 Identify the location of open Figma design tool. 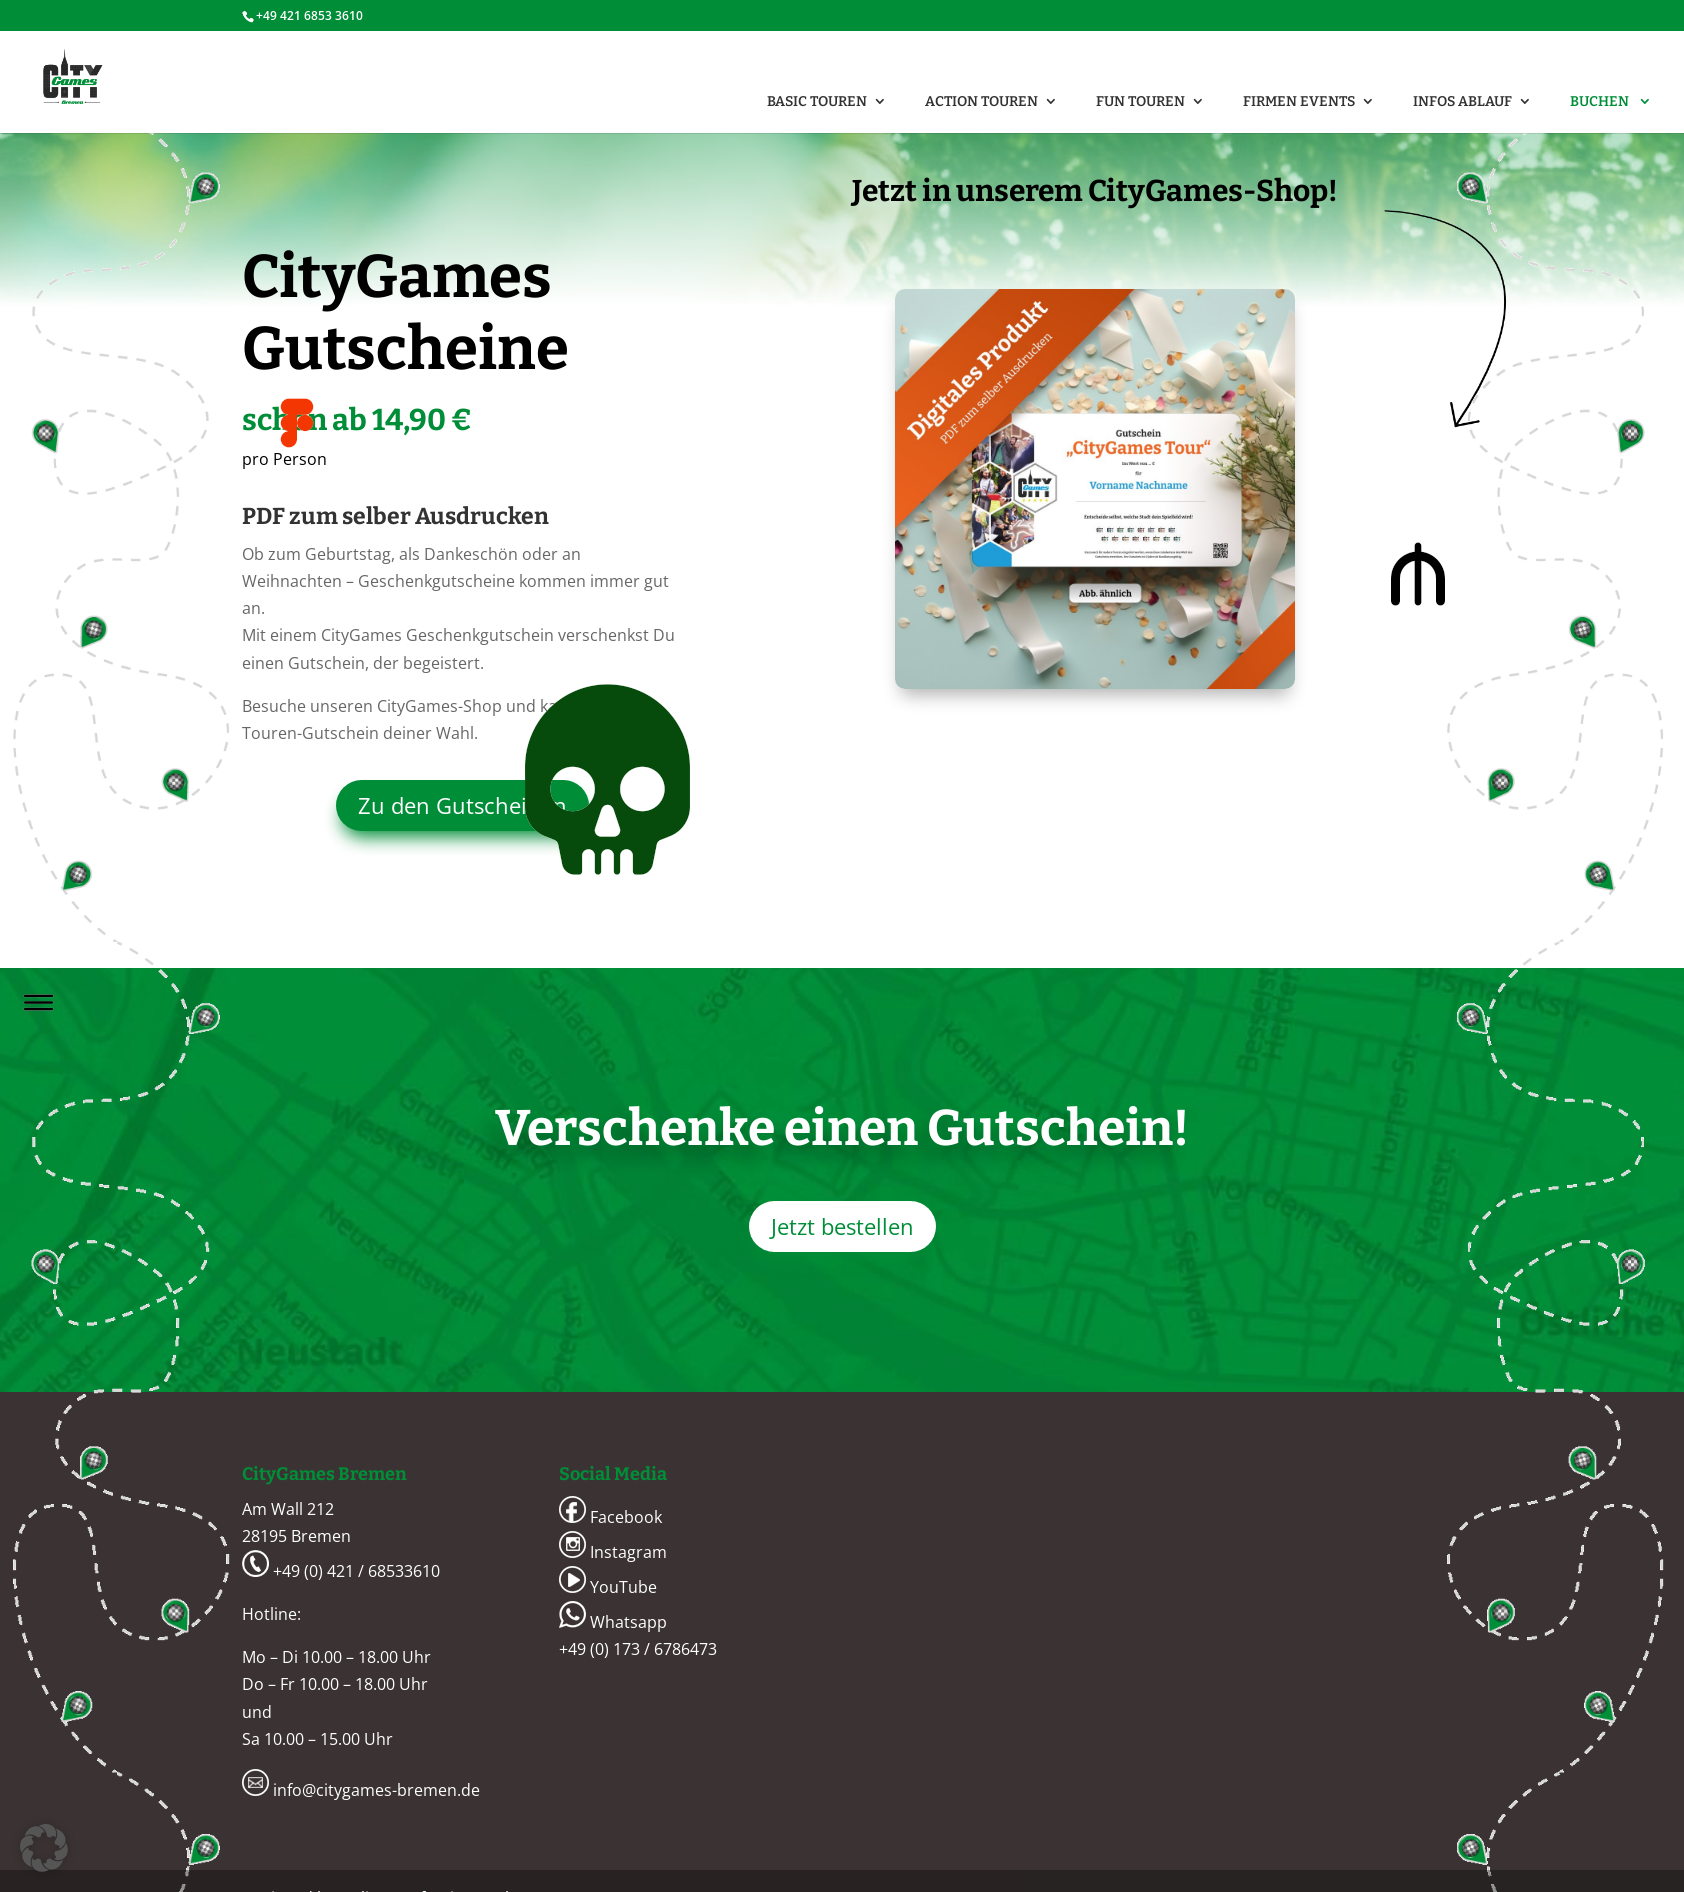
(297, 423).